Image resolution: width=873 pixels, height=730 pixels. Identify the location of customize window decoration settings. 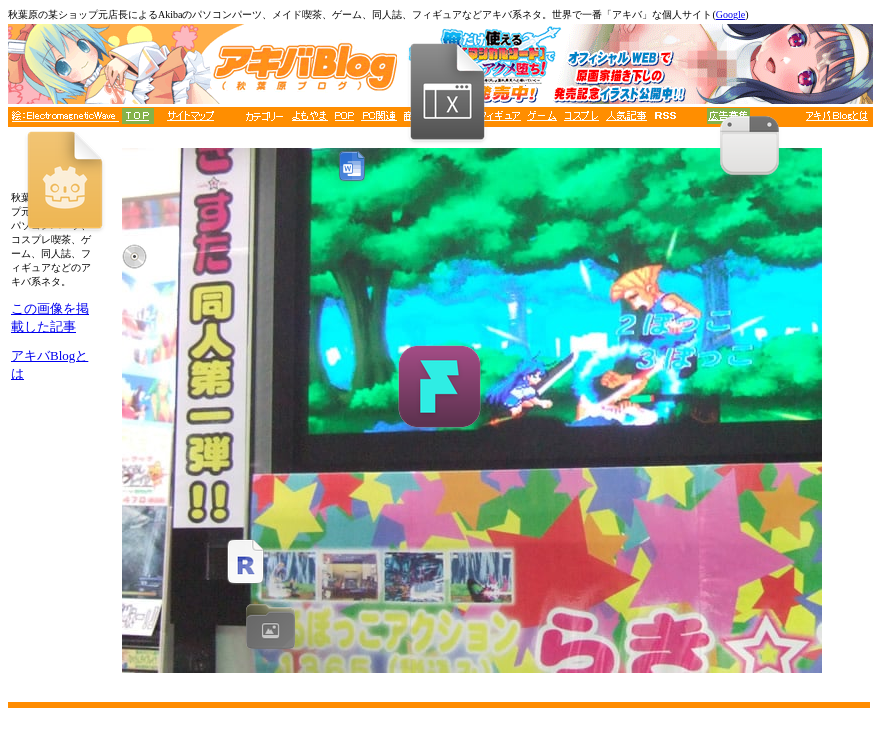
(749, 145).